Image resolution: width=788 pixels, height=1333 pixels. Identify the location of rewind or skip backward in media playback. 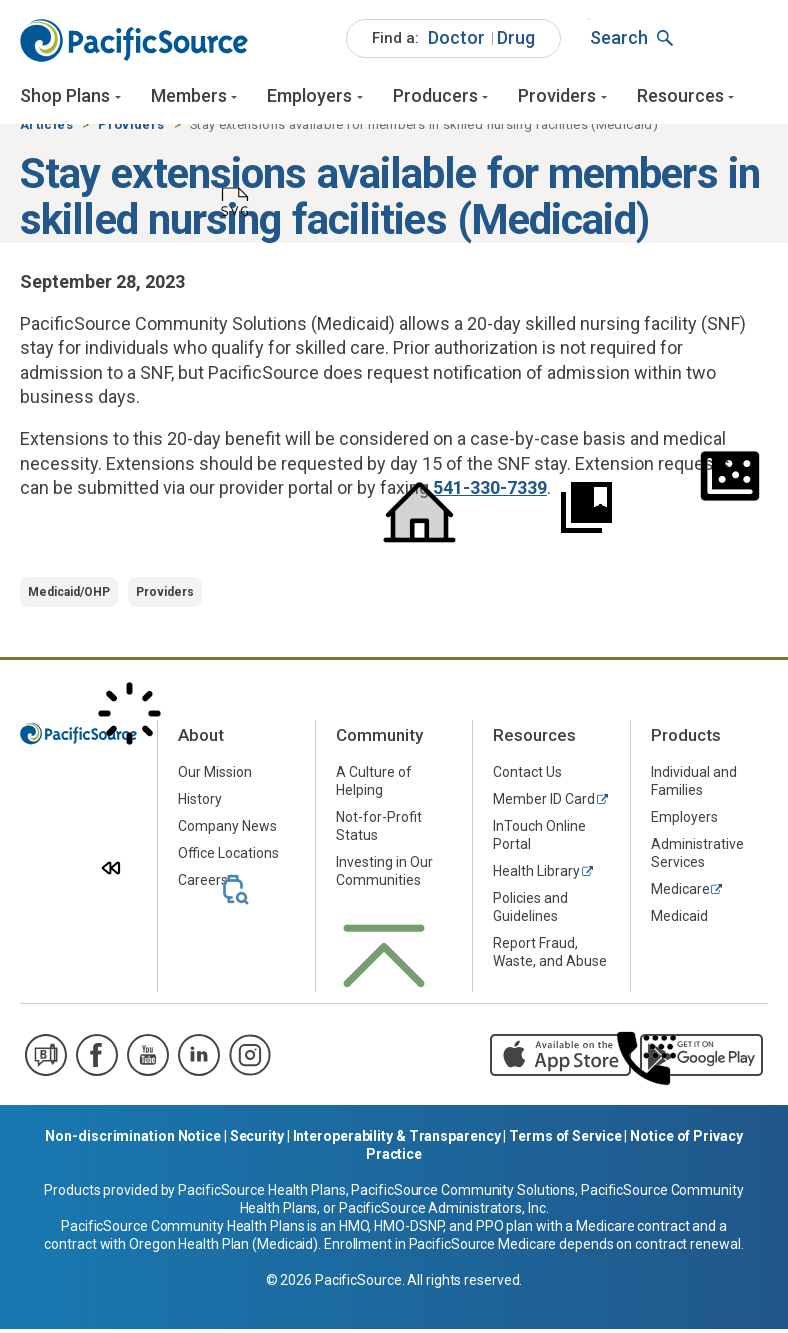
(112, 868).